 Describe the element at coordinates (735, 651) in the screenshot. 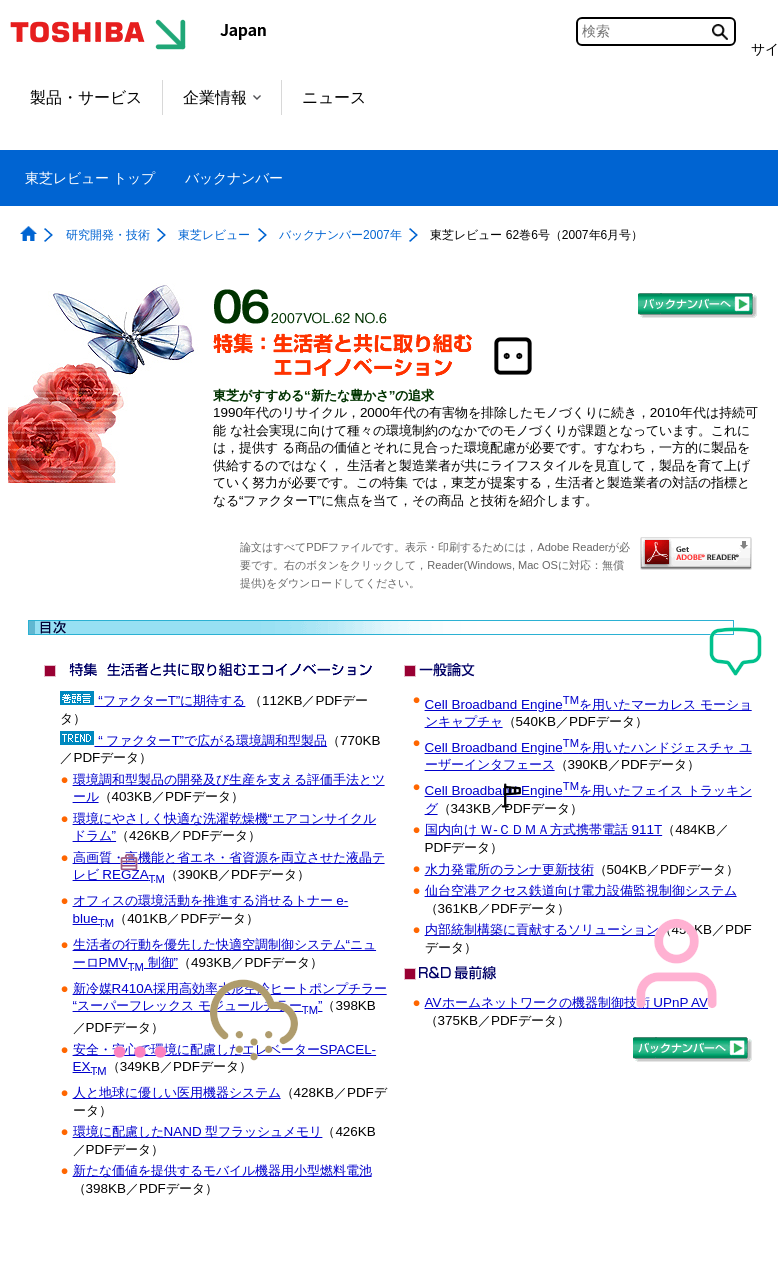

I see `open chat or messaging` at that location.